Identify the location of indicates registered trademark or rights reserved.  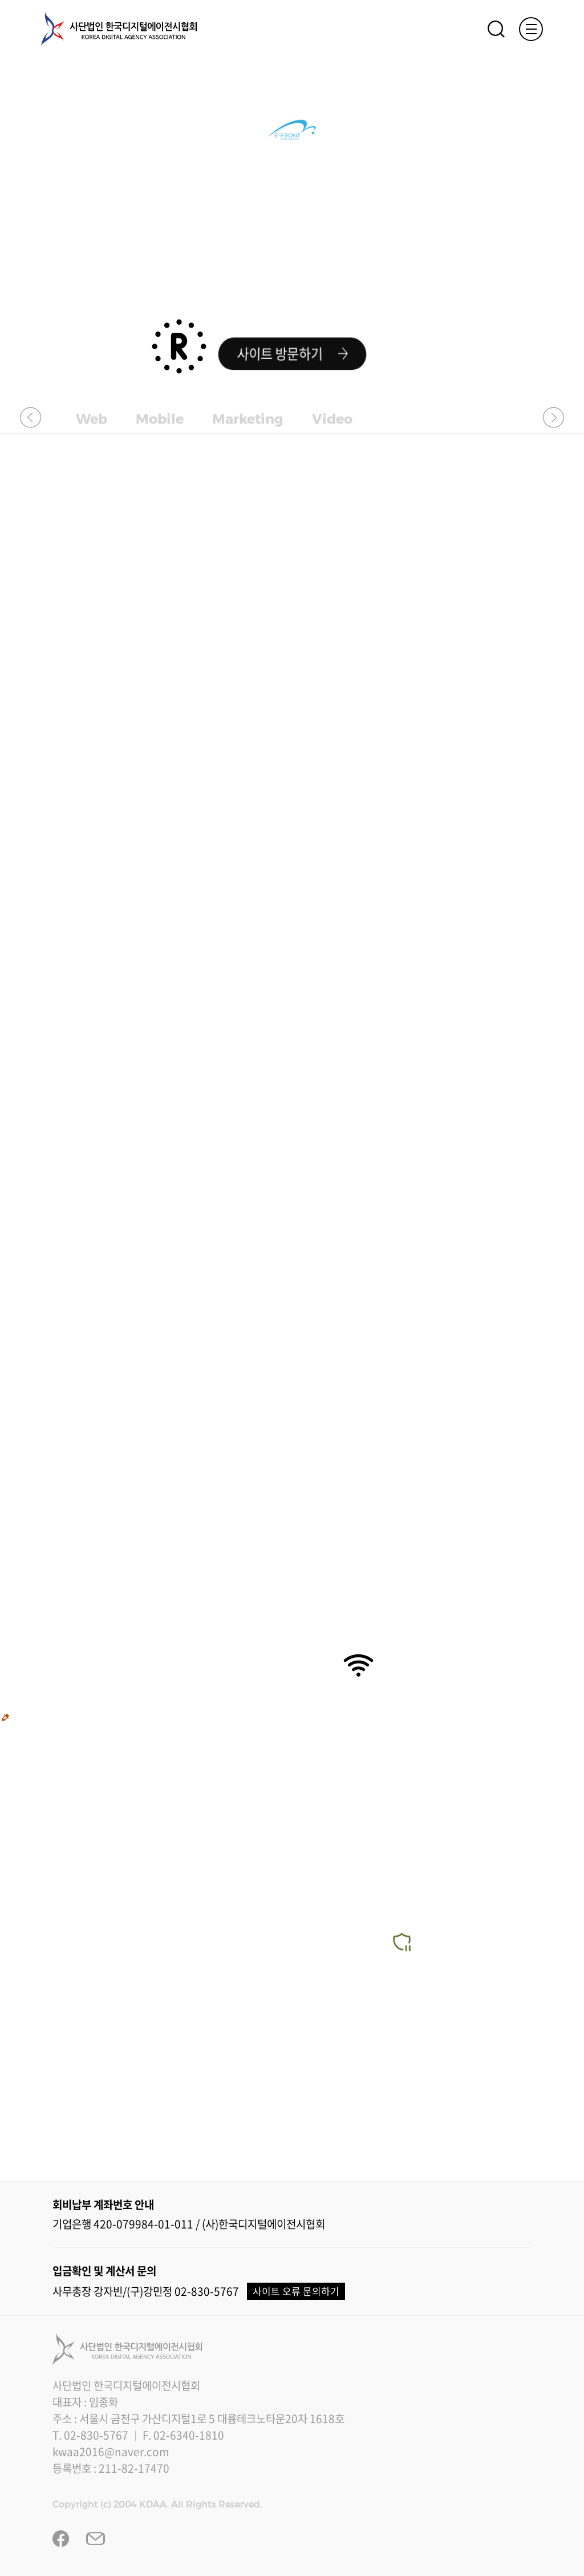
(179, 346).